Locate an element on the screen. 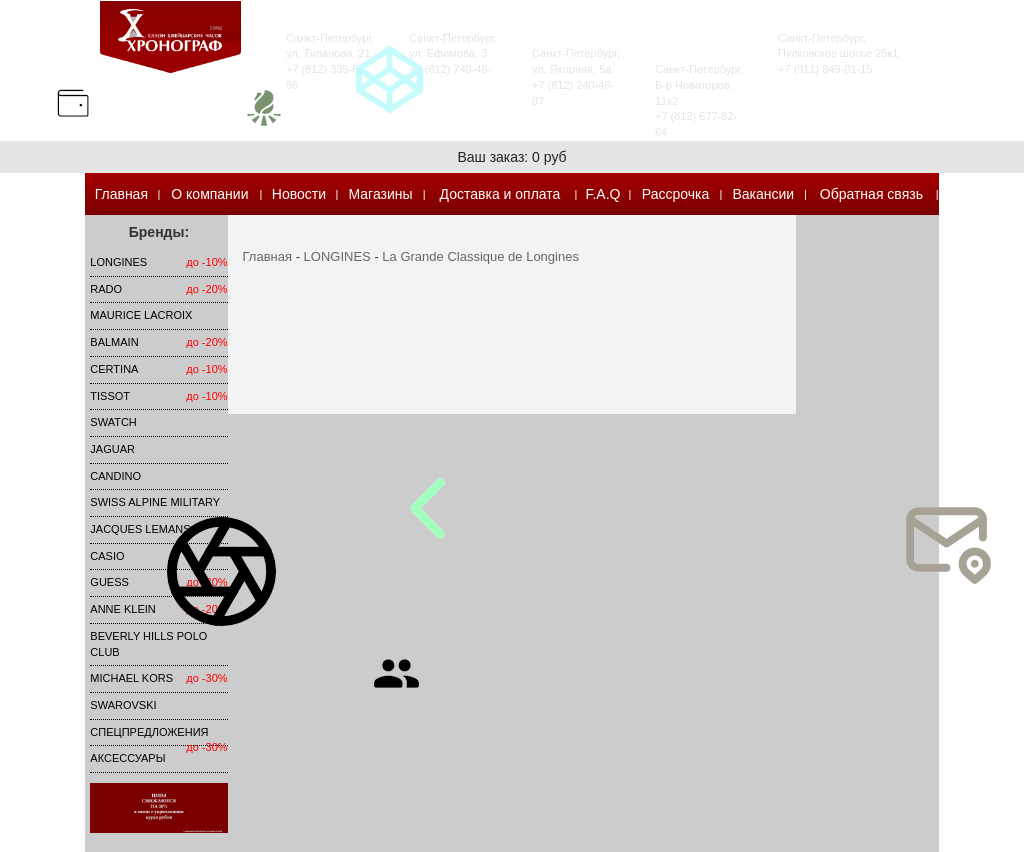  adjust camera aperture settings is located at coordinates (221, 571).